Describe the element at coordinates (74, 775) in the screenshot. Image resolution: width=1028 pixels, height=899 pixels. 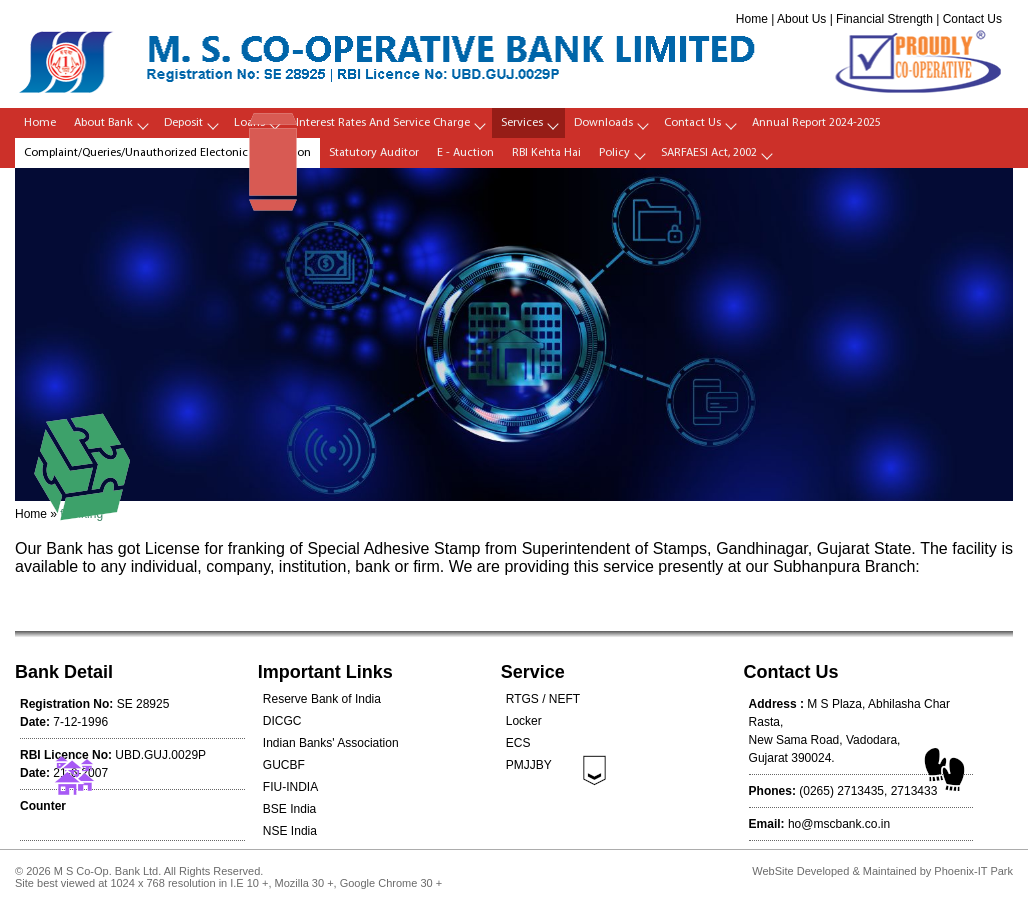
I see `view village or settlement on map` at that location.